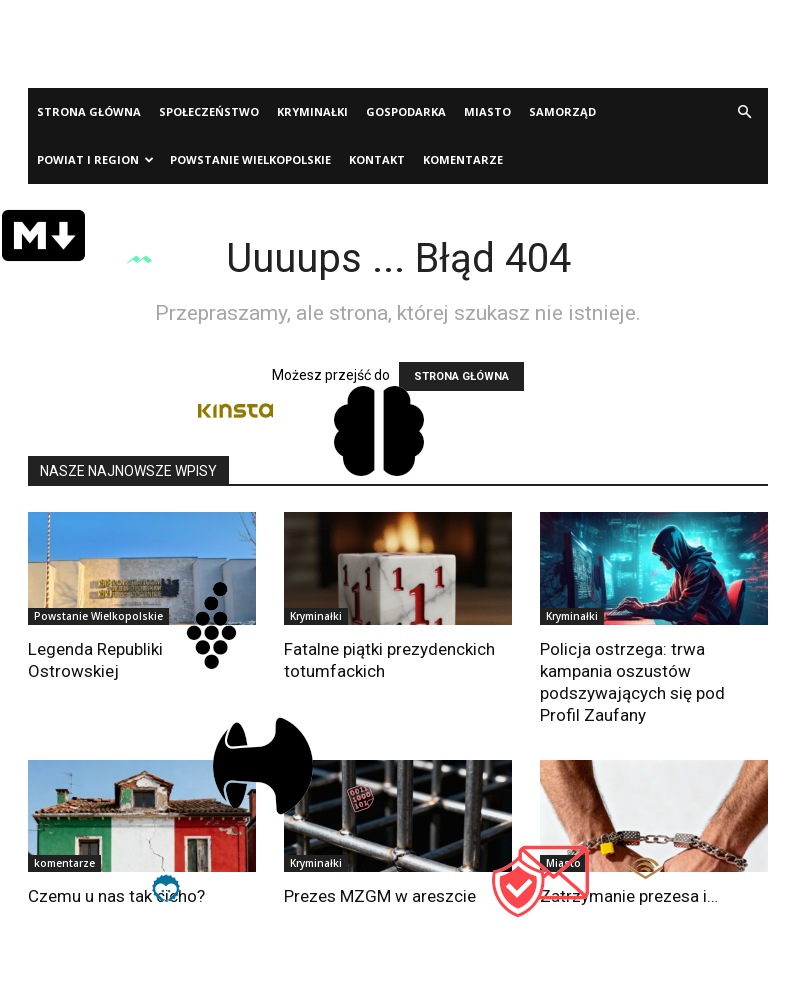 Image resolution: width=796 pixels, height=981 pixels. Describe the element at coordinates (645, 868) in the screenshot. I see `open the Audible app` at that location.